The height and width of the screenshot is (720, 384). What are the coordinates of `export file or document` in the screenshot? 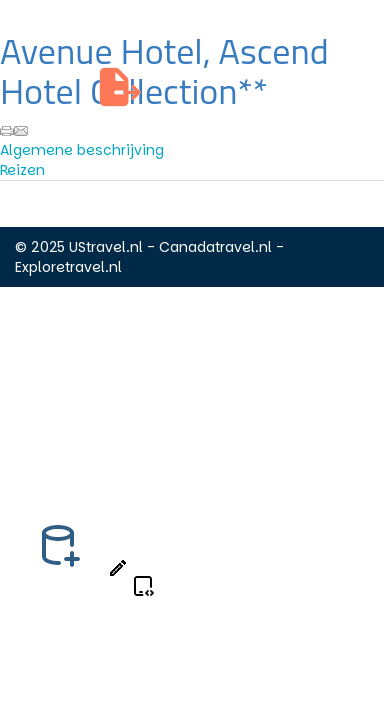 It's located at (119, 87).